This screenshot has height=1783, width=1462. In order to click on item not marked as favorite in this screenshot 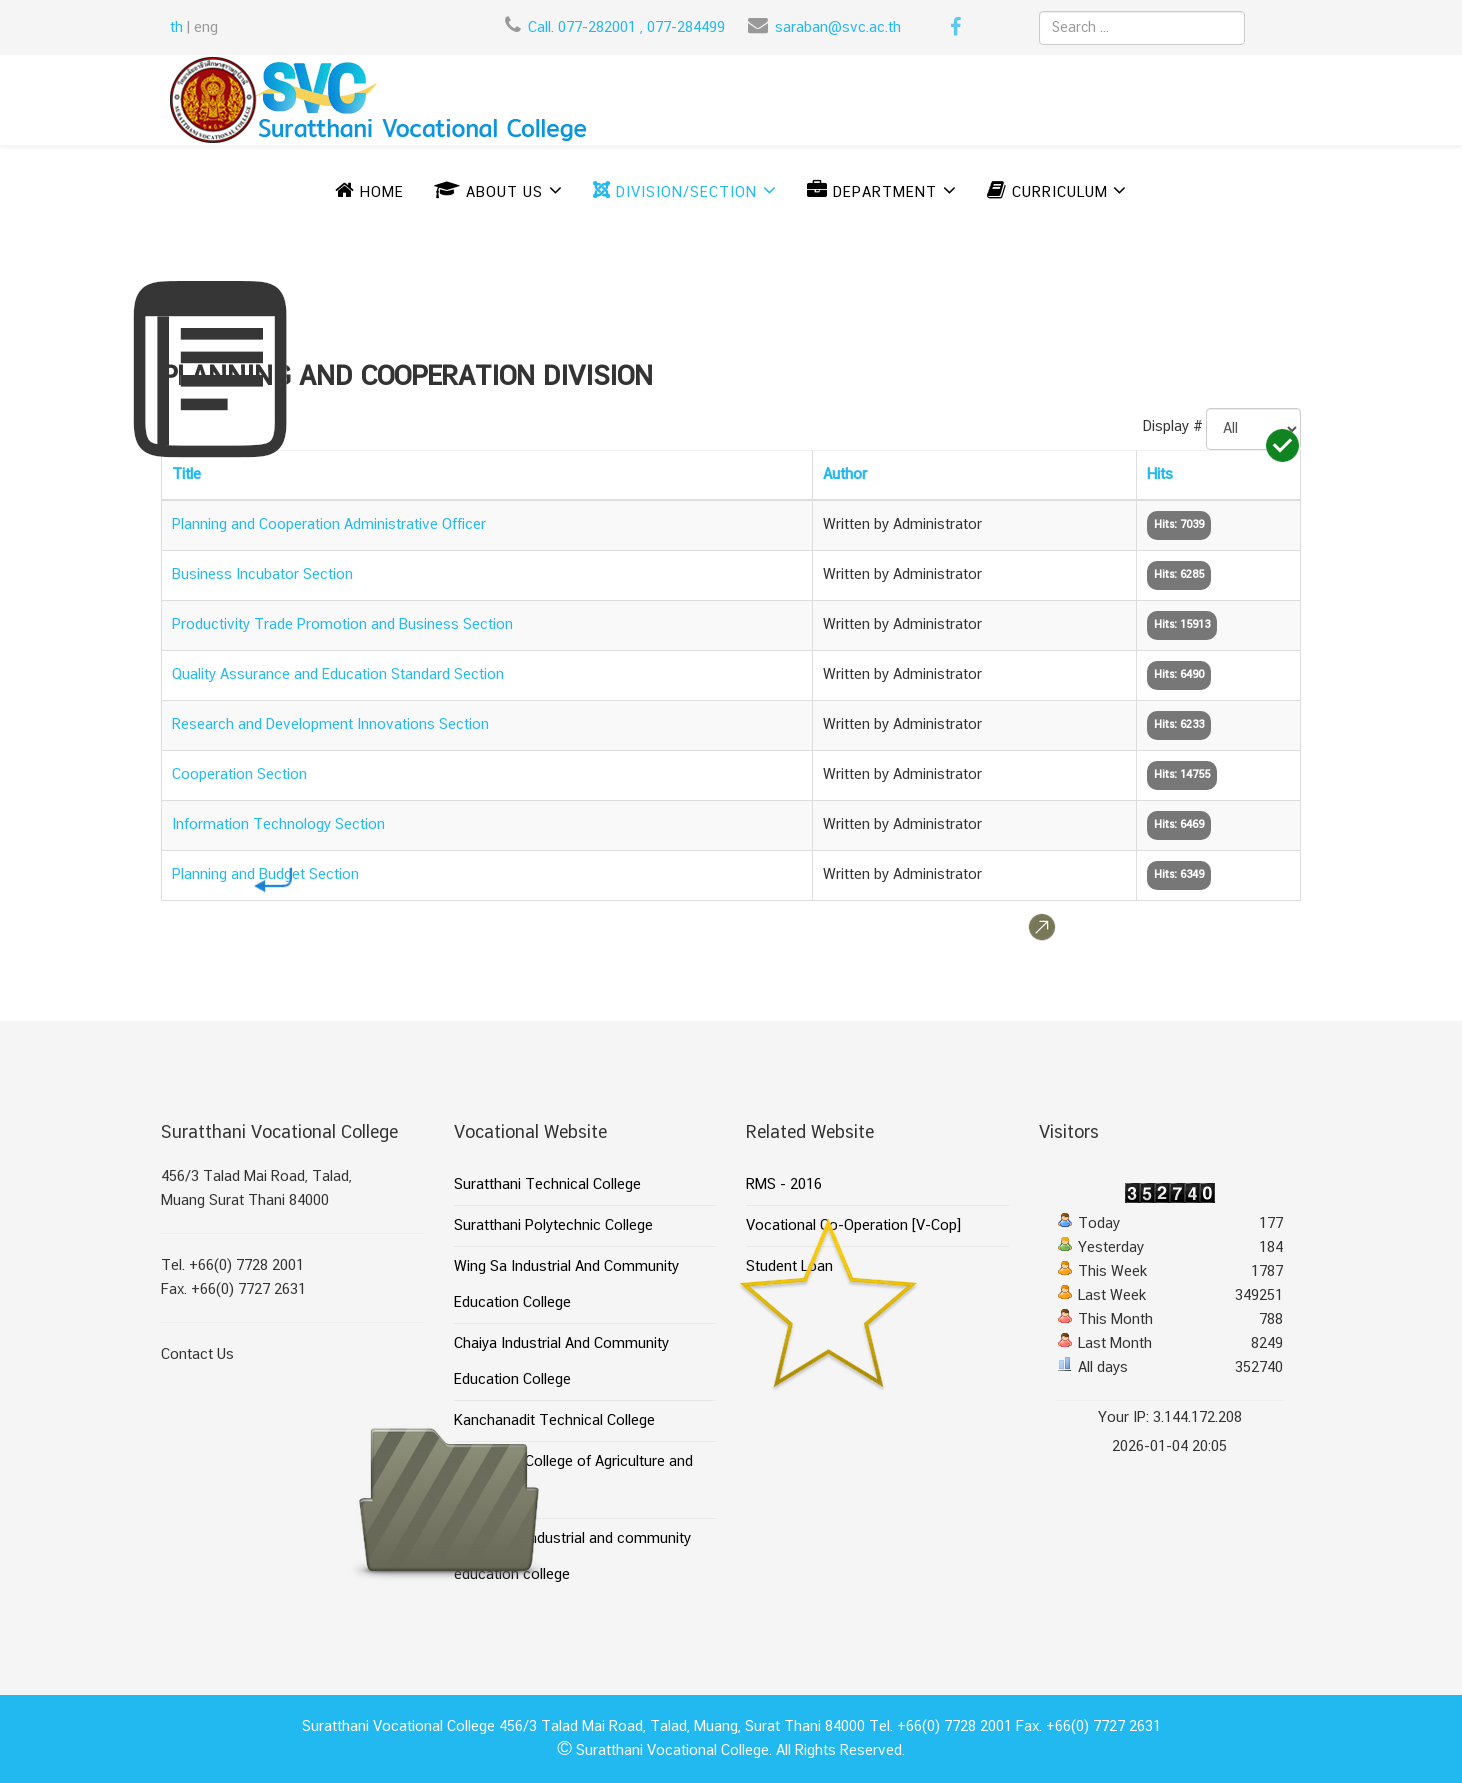, I will do `click(828, 1307)`.